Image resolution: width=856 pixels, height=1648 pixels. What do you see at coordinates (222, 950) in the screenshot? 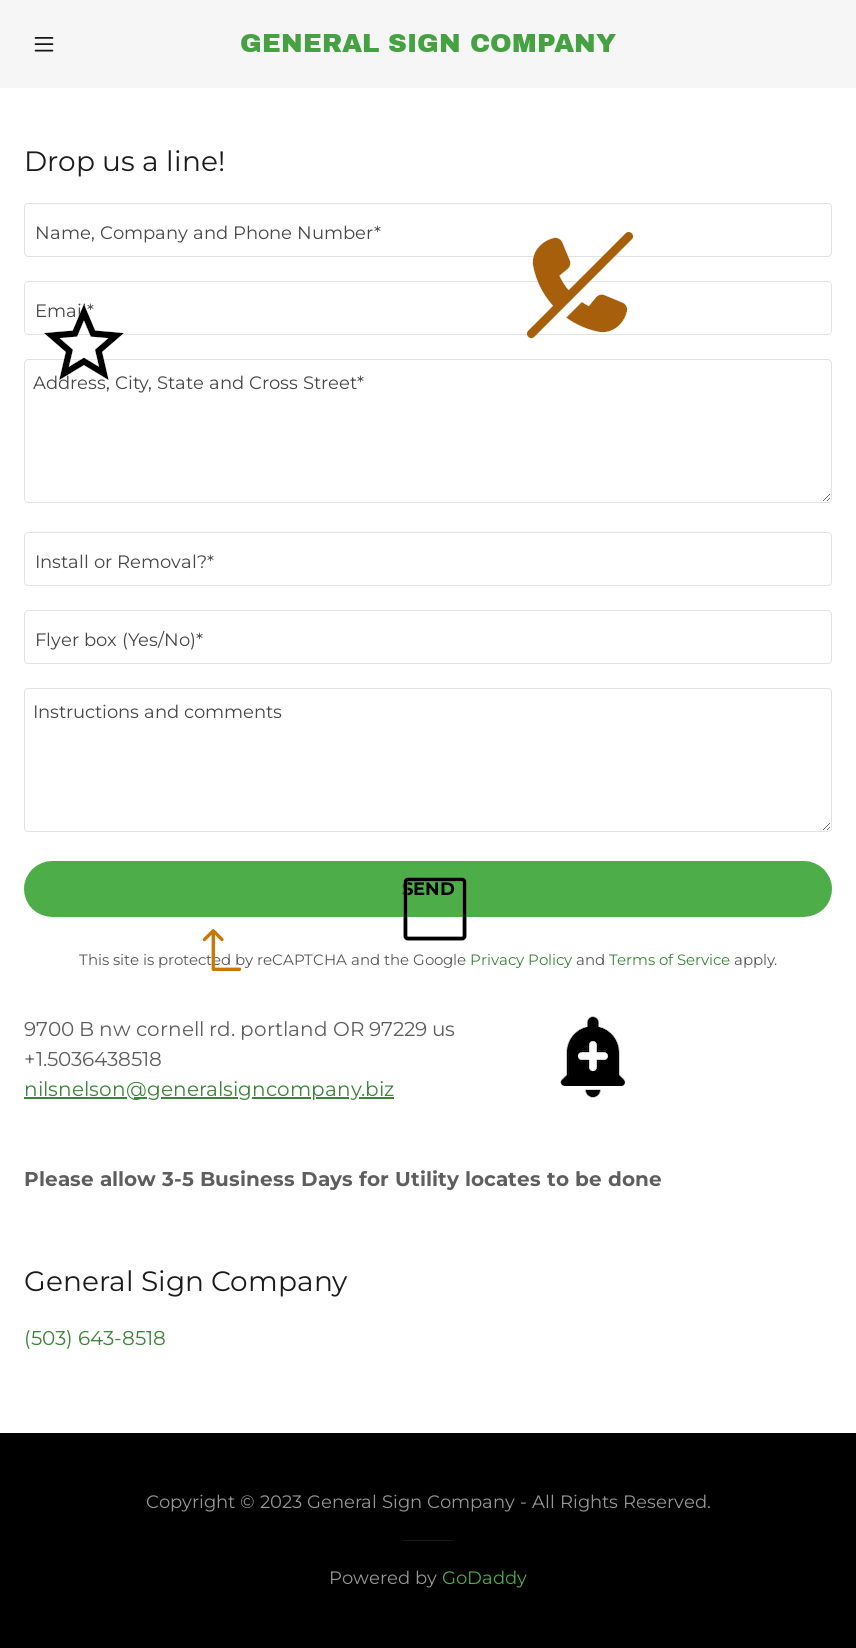
I see `go back and up to previous level` at bounding box center [222, 950].